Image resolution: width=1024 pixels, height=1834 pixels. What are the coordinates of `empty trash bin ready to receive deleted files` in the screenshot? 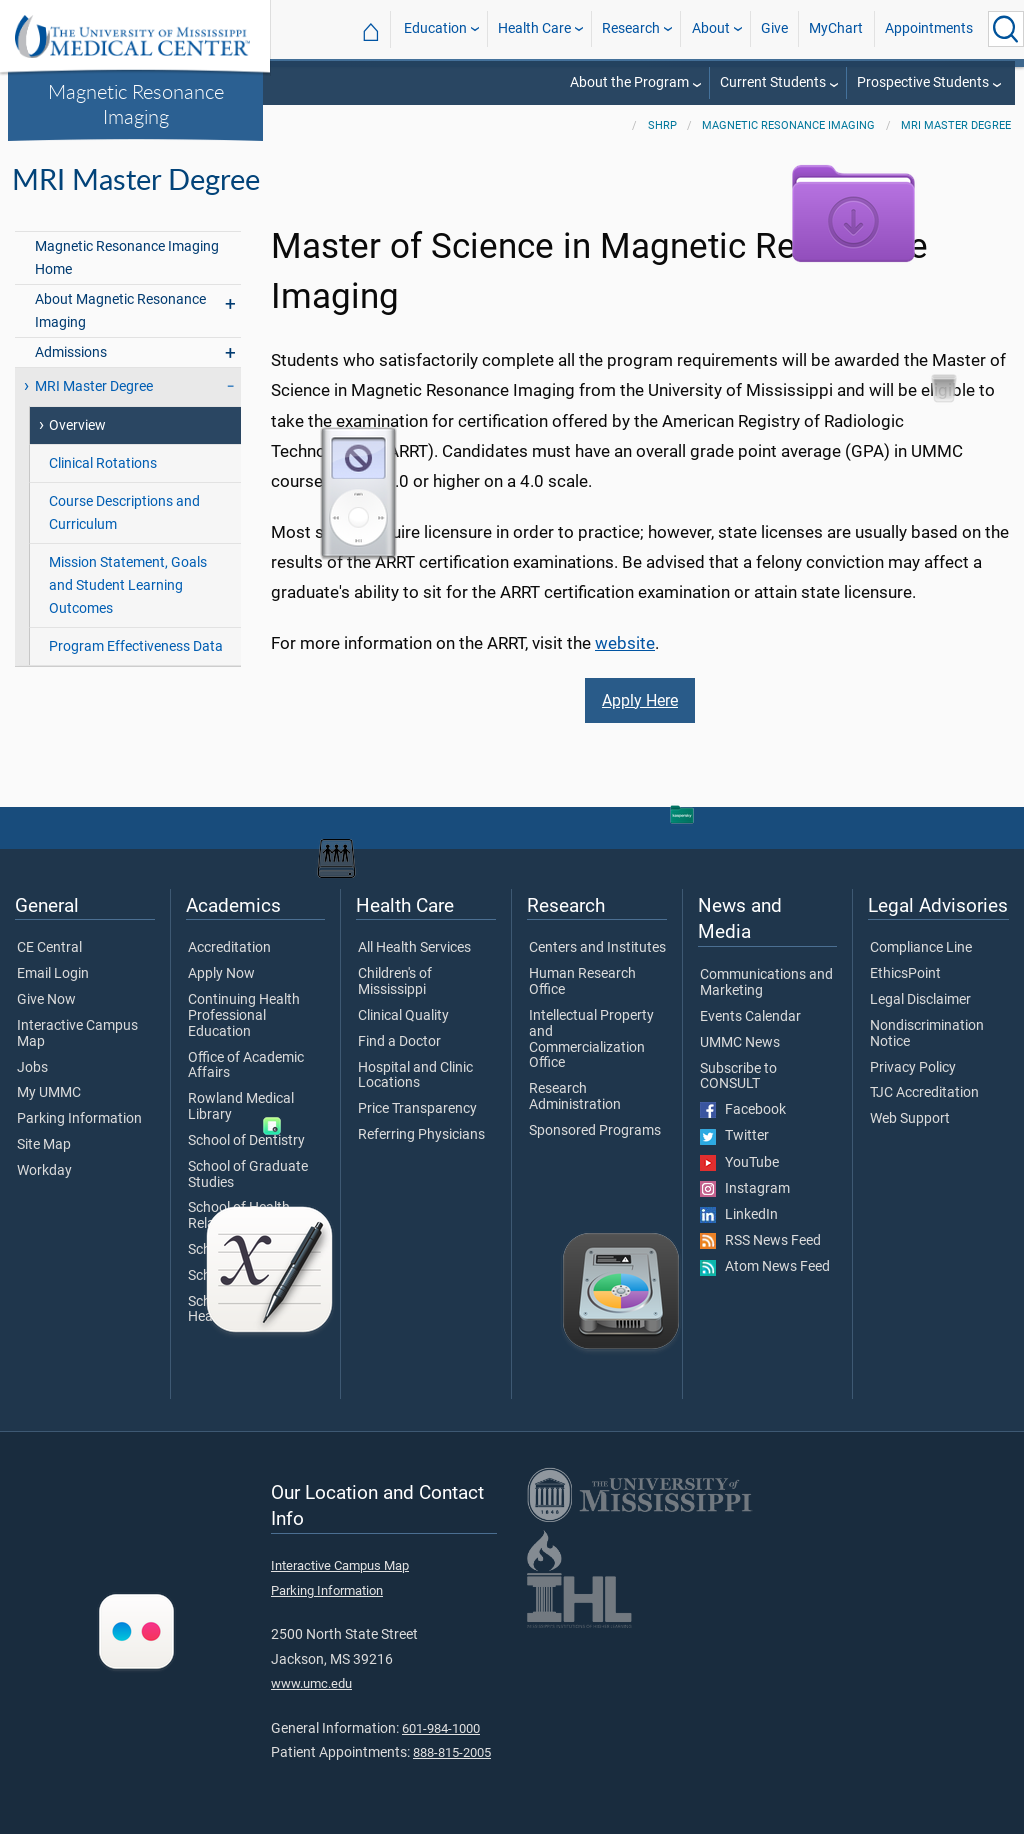 It's located at (944, 388).